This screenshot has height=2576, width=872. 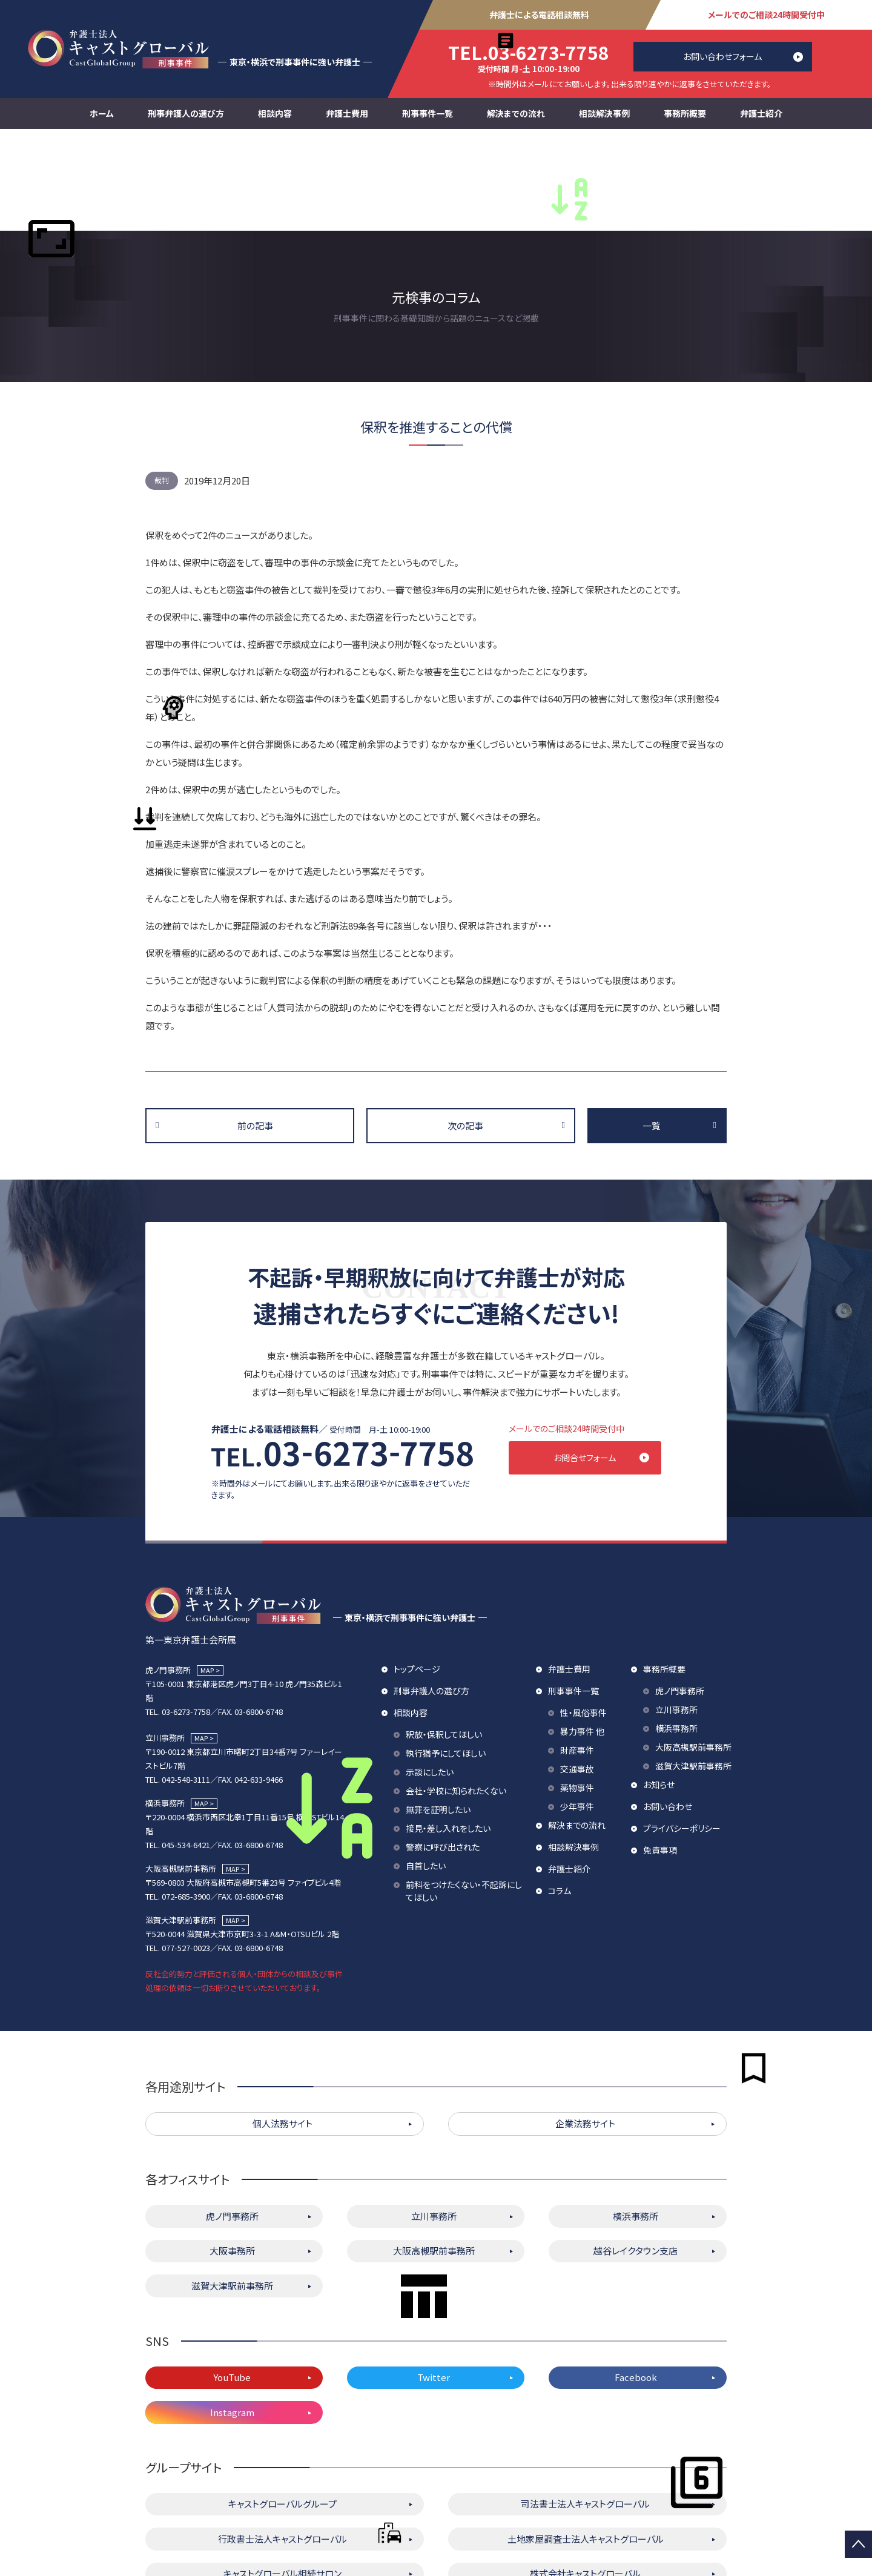 I want to click on access mental health or mindfulness features, so click(x=173, y=707).